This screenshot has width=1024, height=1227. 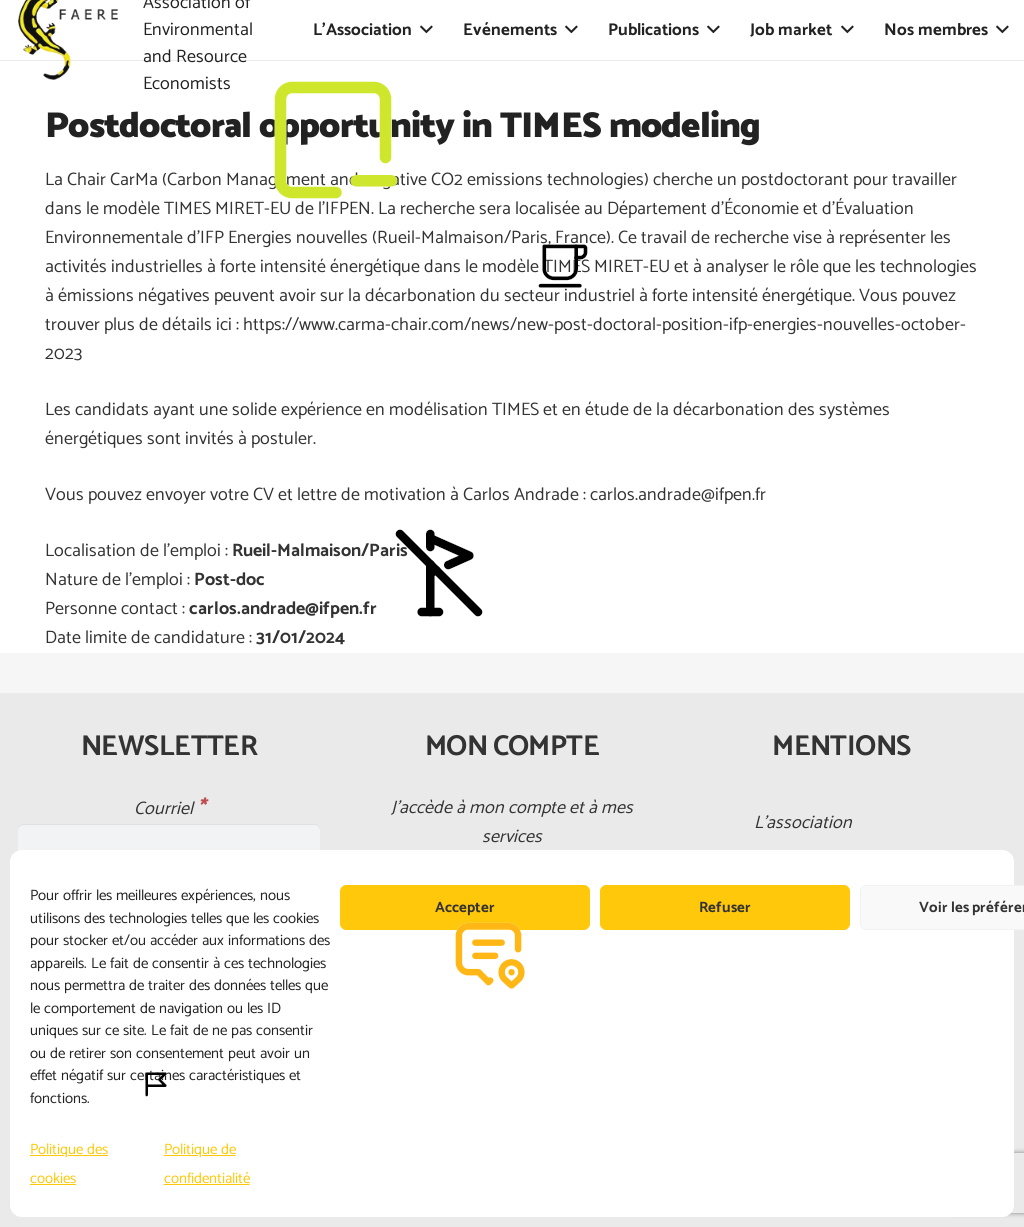 I want to click on pin a message to a specific location, so click(x=488, y=952).